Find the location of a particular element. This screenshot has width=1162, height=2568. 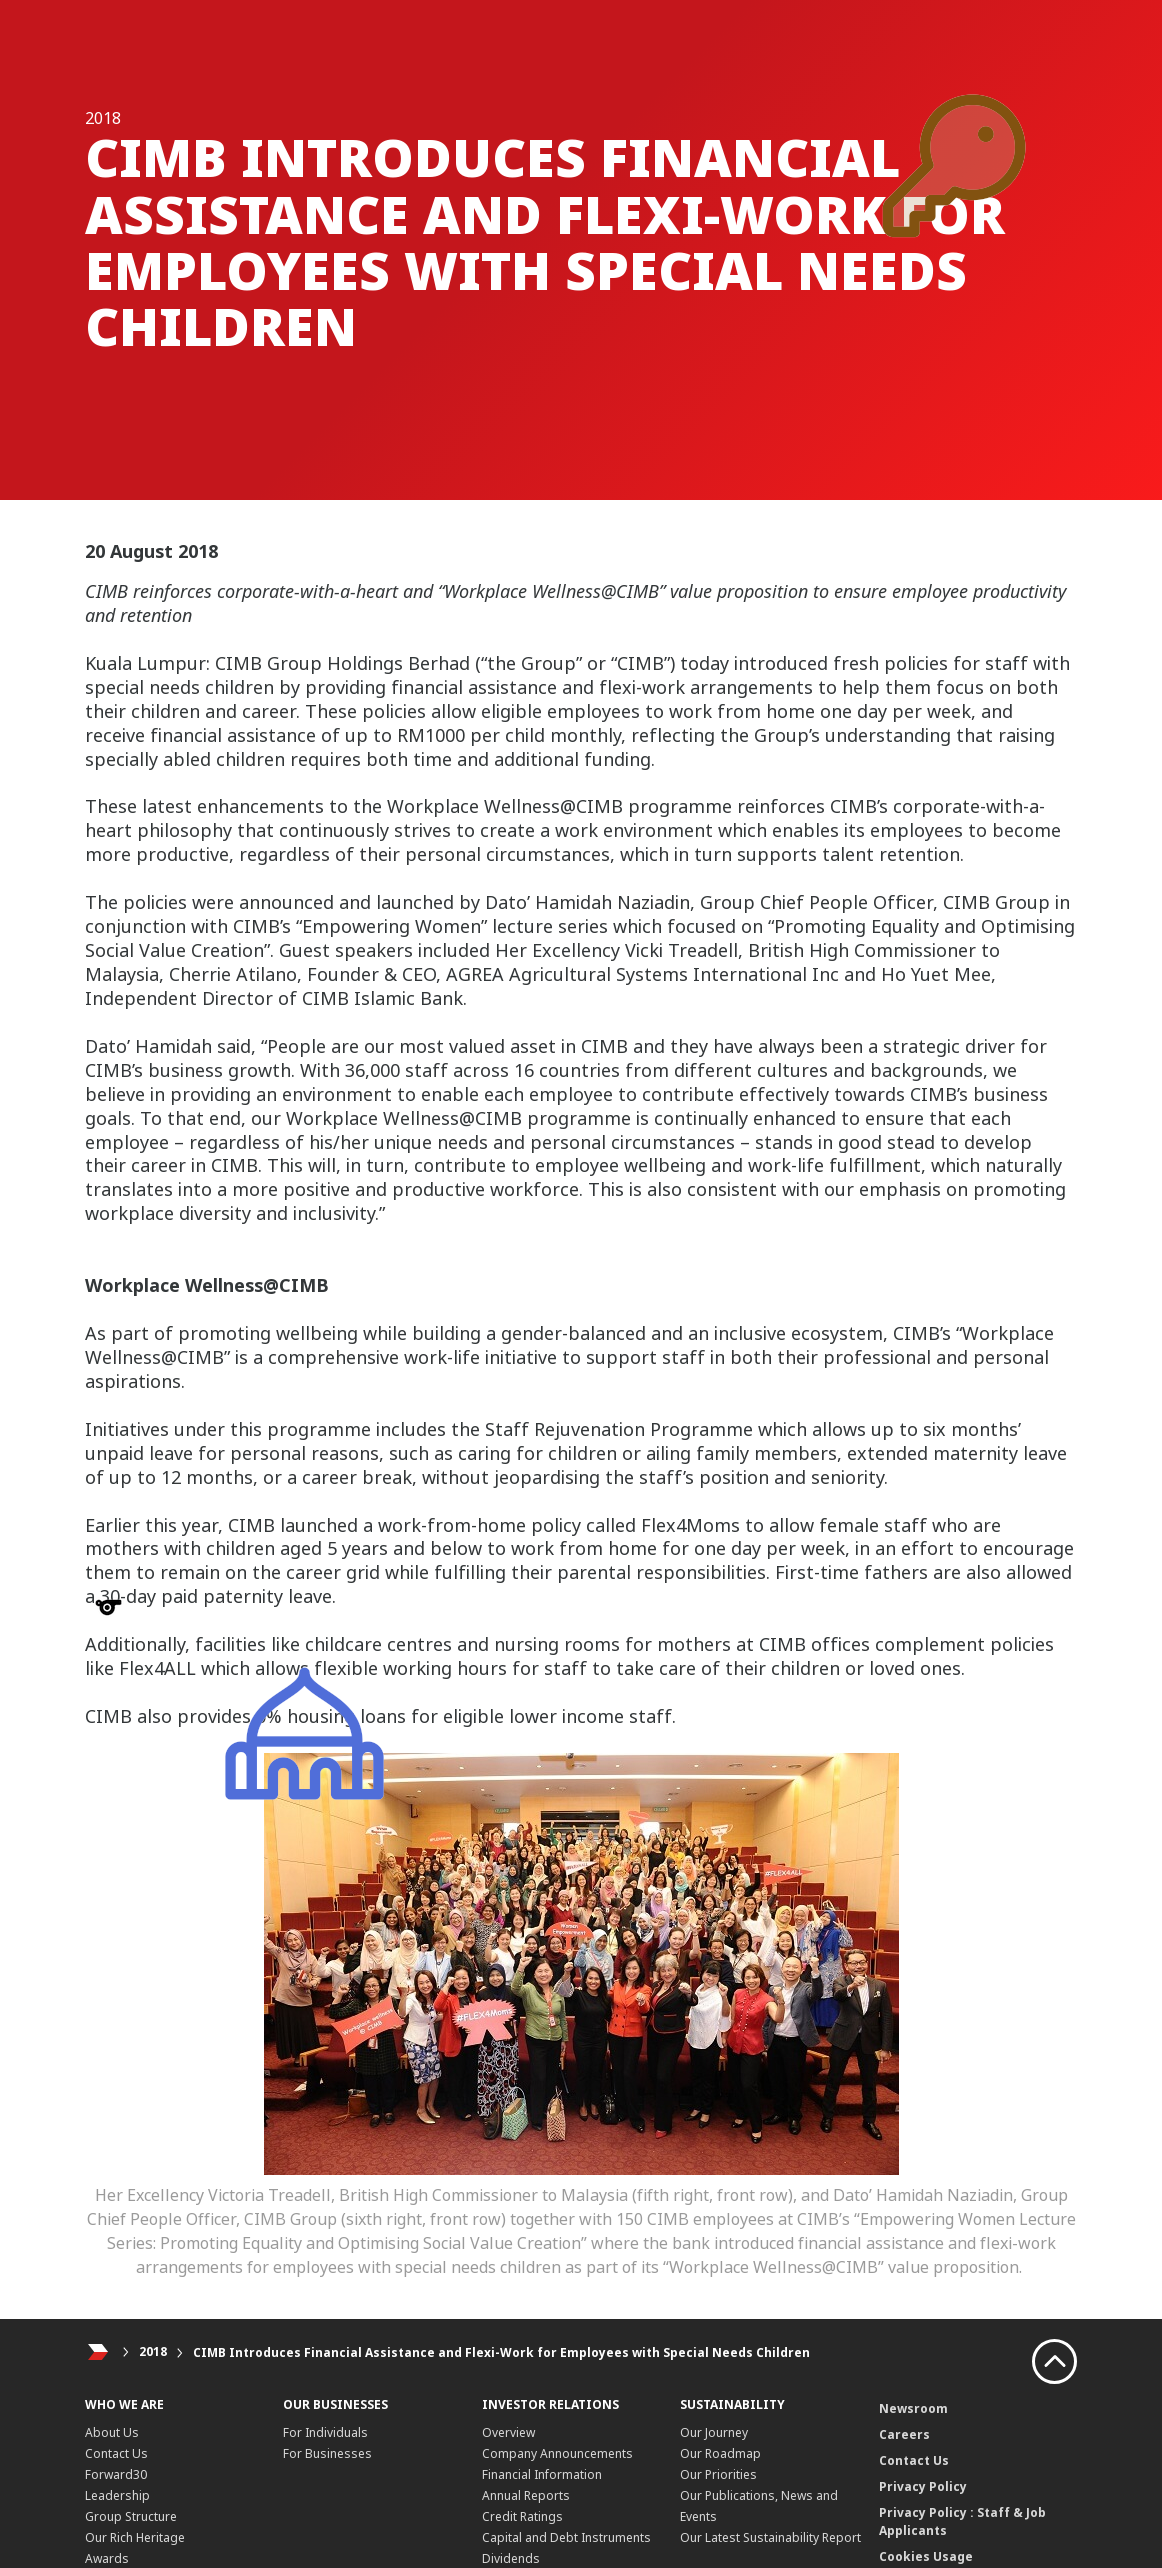

find nearby mosques is located at coordinates (304, 1741).